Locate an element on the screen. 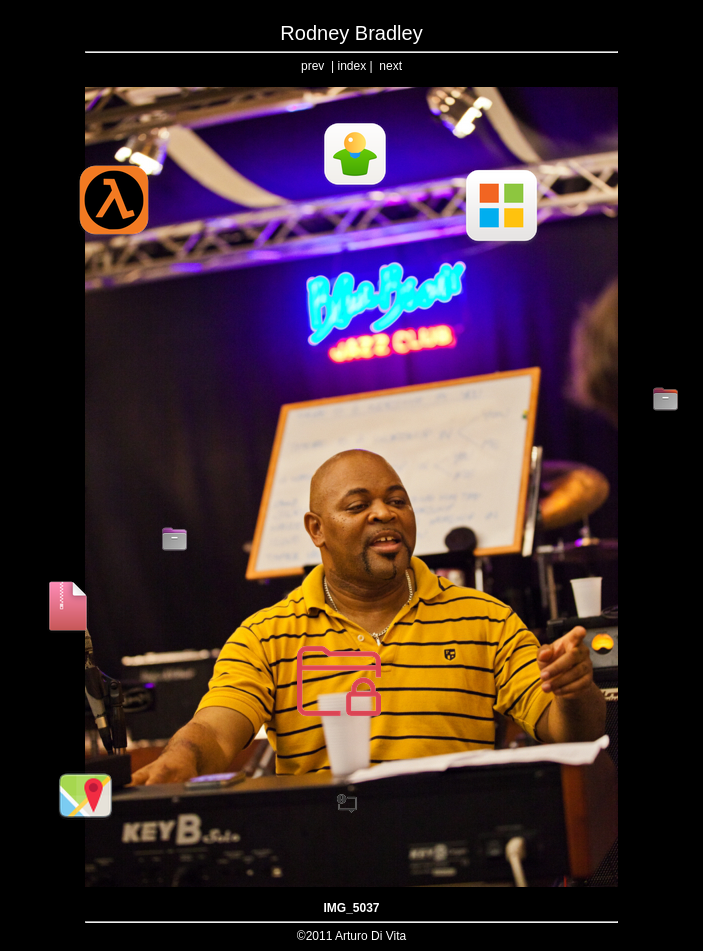  open gajim instant messaging app is located at coordinates (355, 154).